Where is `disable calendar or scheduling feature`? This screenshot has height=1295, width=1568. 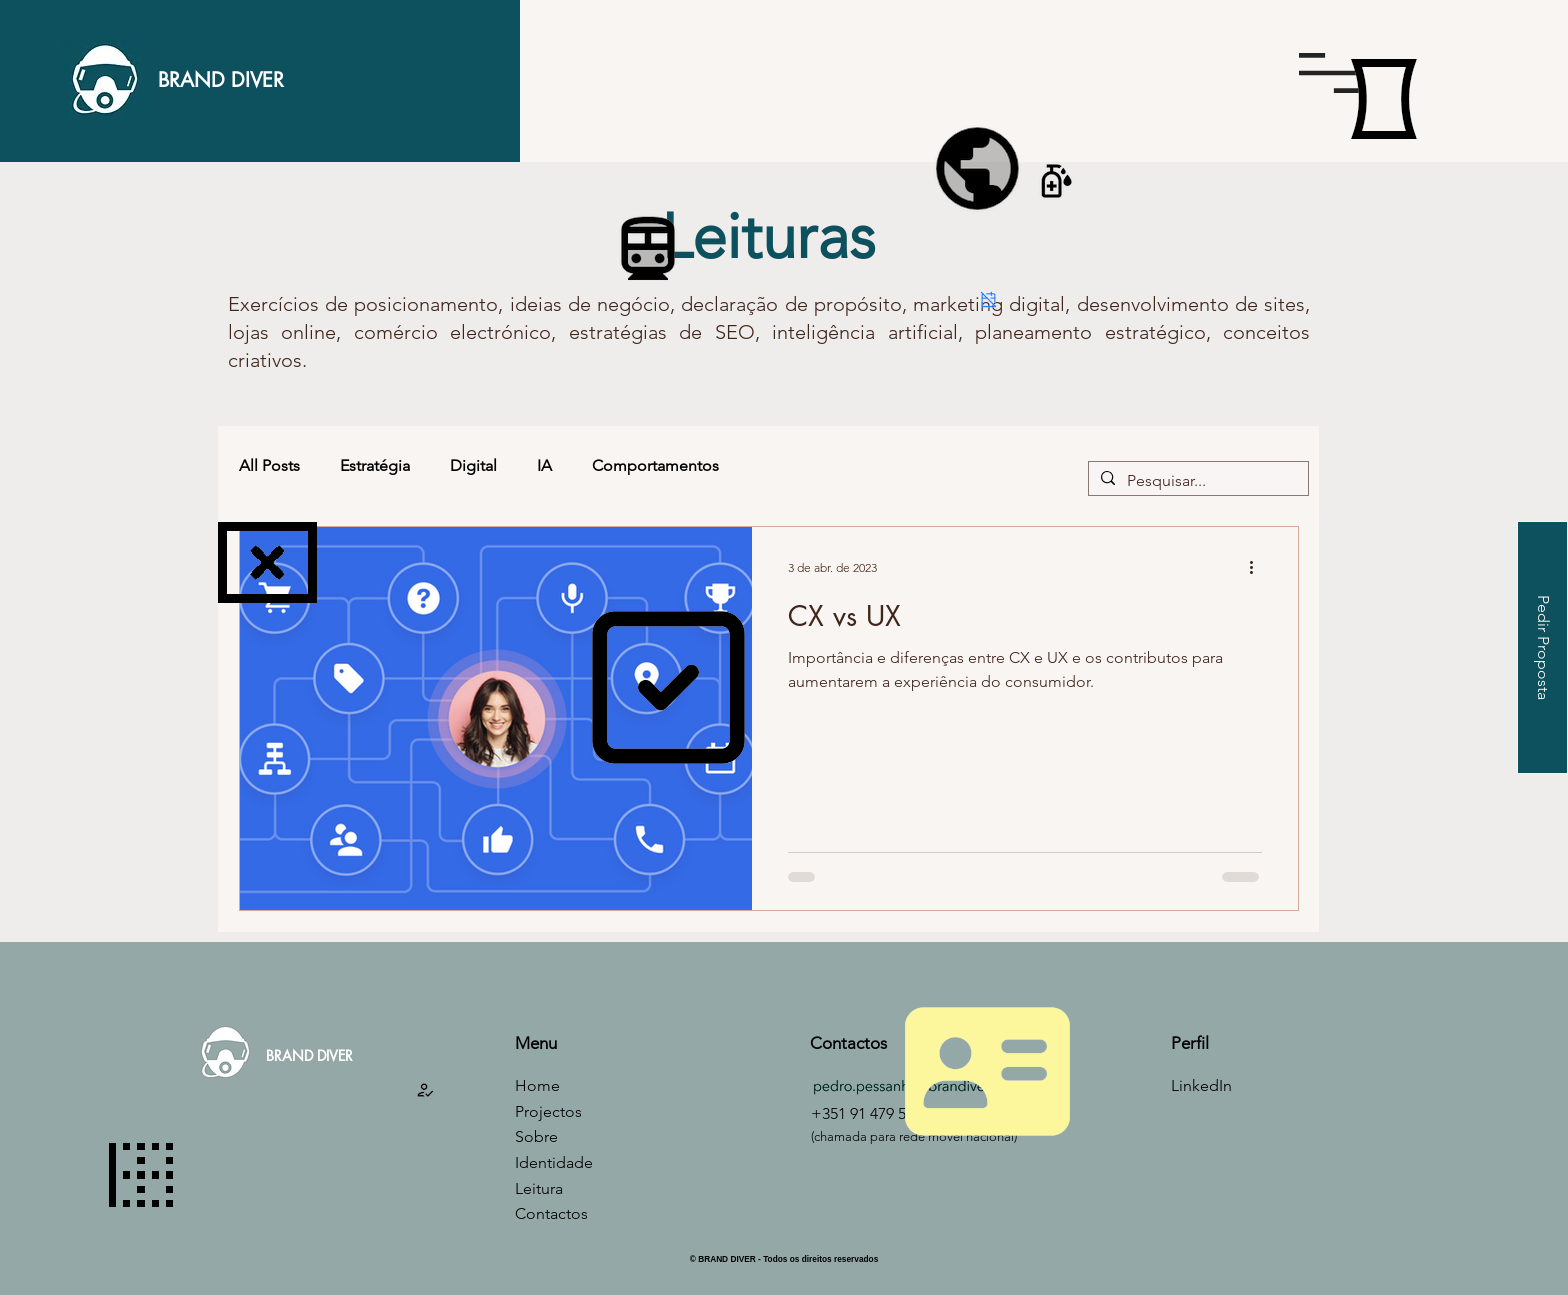 disable calendar or scheduling feature is located at coordinates (988, 299).